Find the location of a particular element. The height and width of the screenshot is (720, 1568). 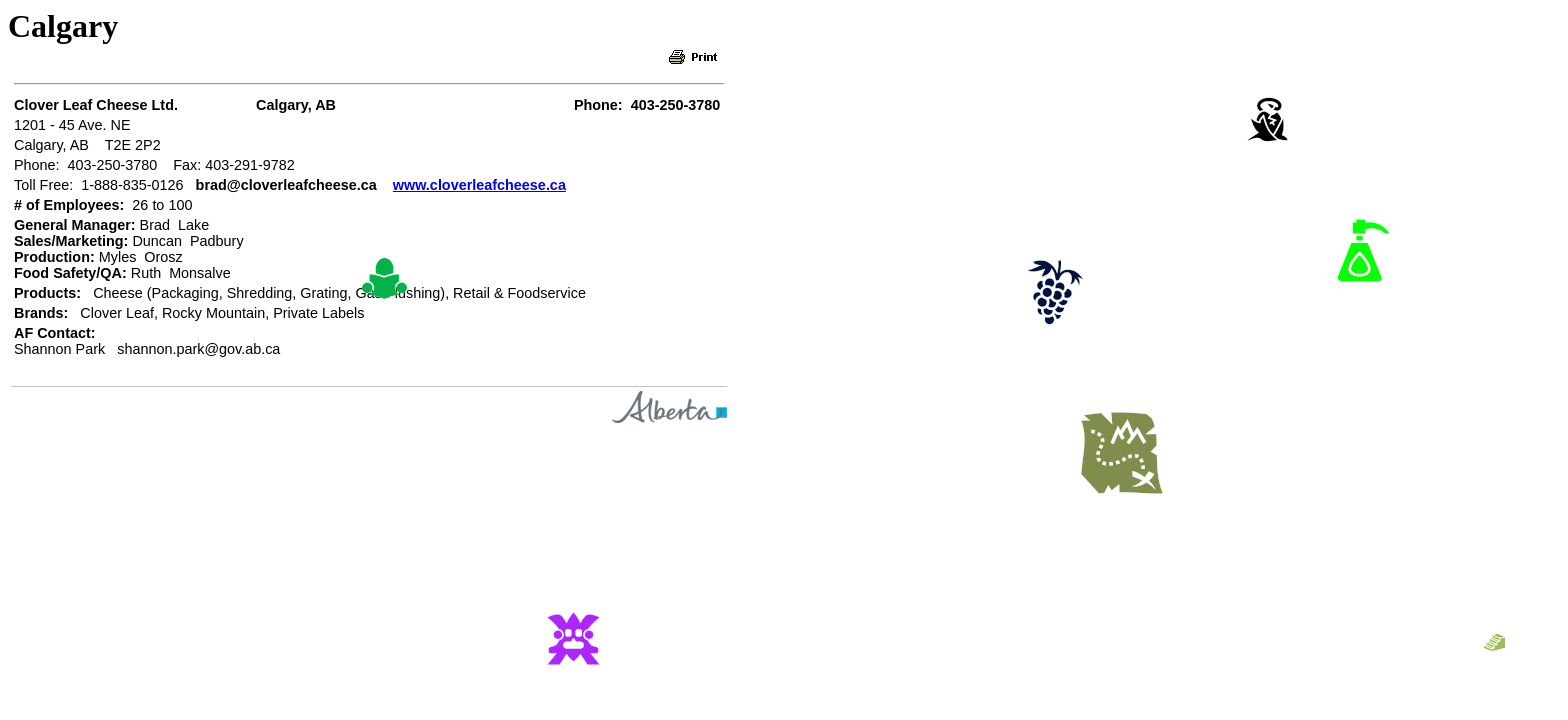

open reading mode or e-reader is located at coordinates (384, 278).